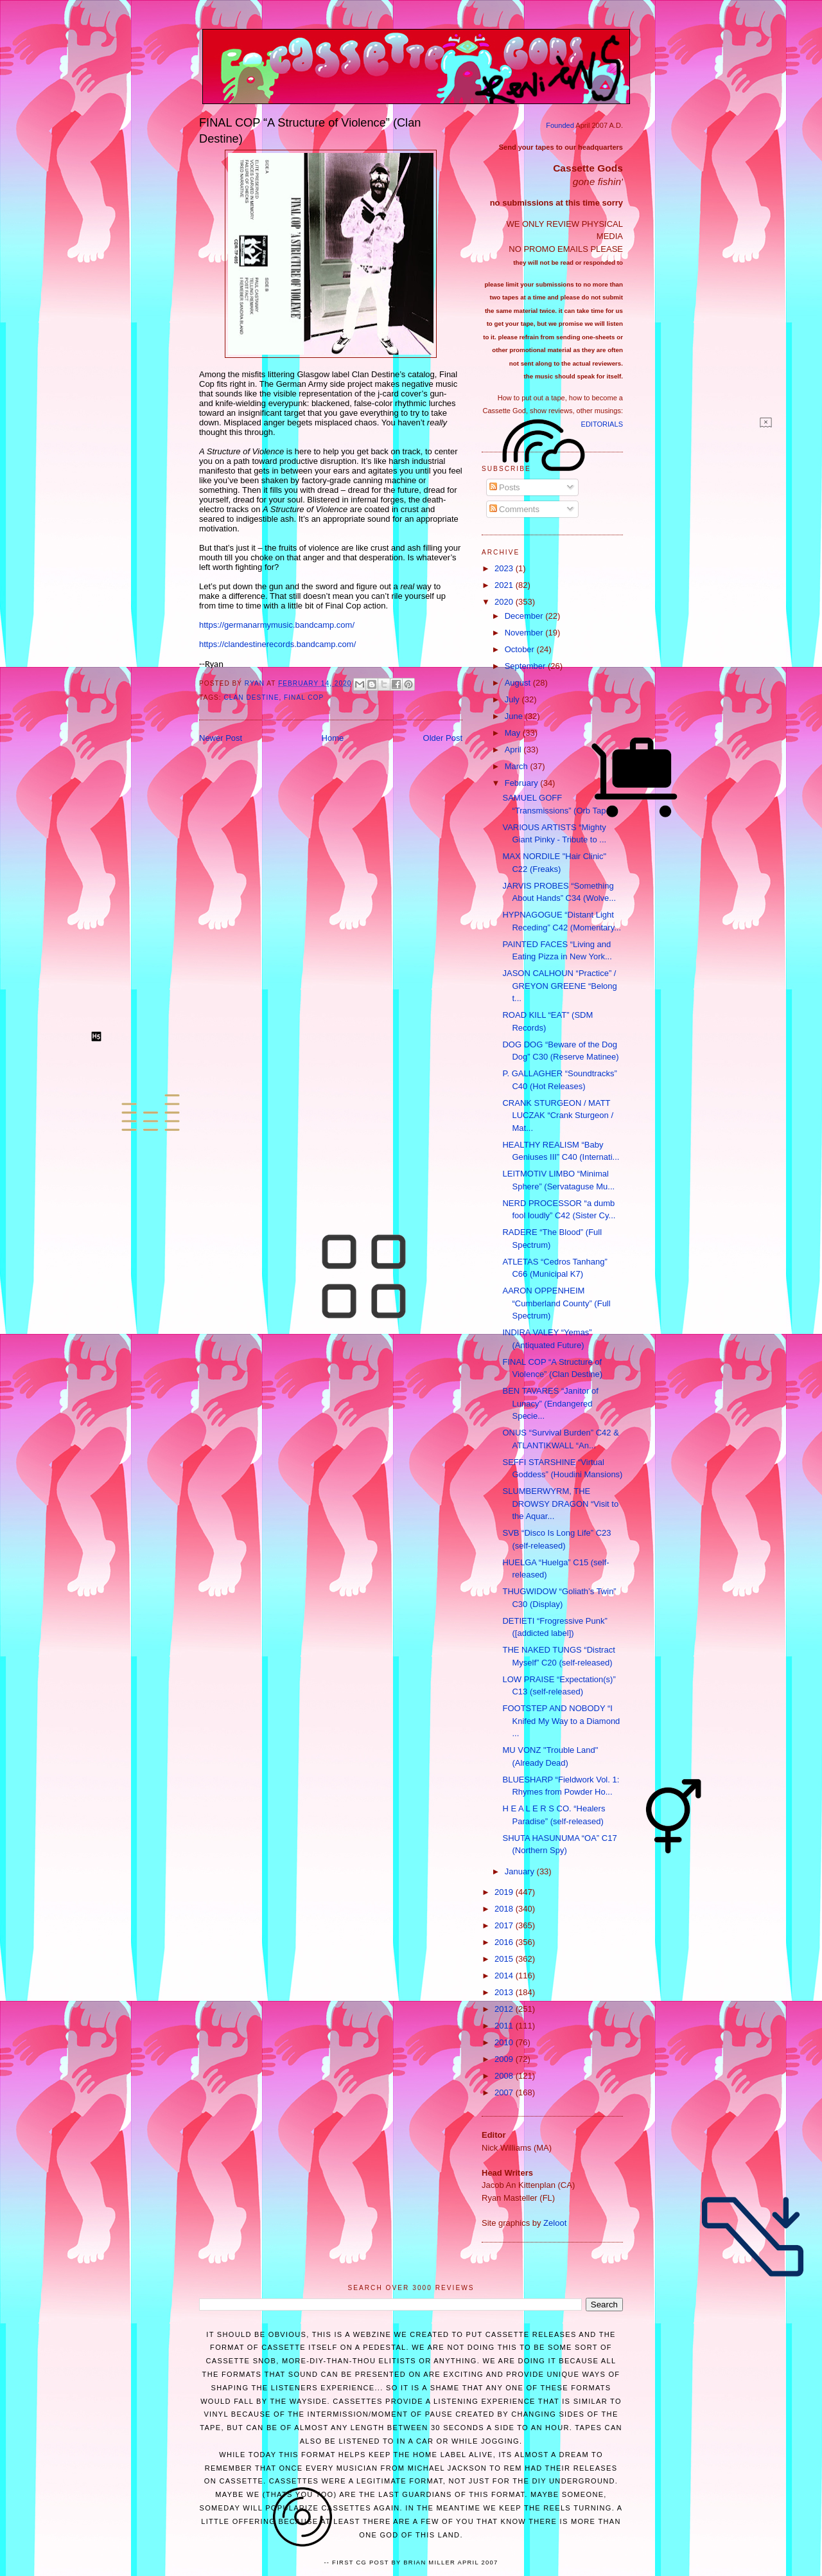  I want to click on access music or audio library, so click(302, 2517).